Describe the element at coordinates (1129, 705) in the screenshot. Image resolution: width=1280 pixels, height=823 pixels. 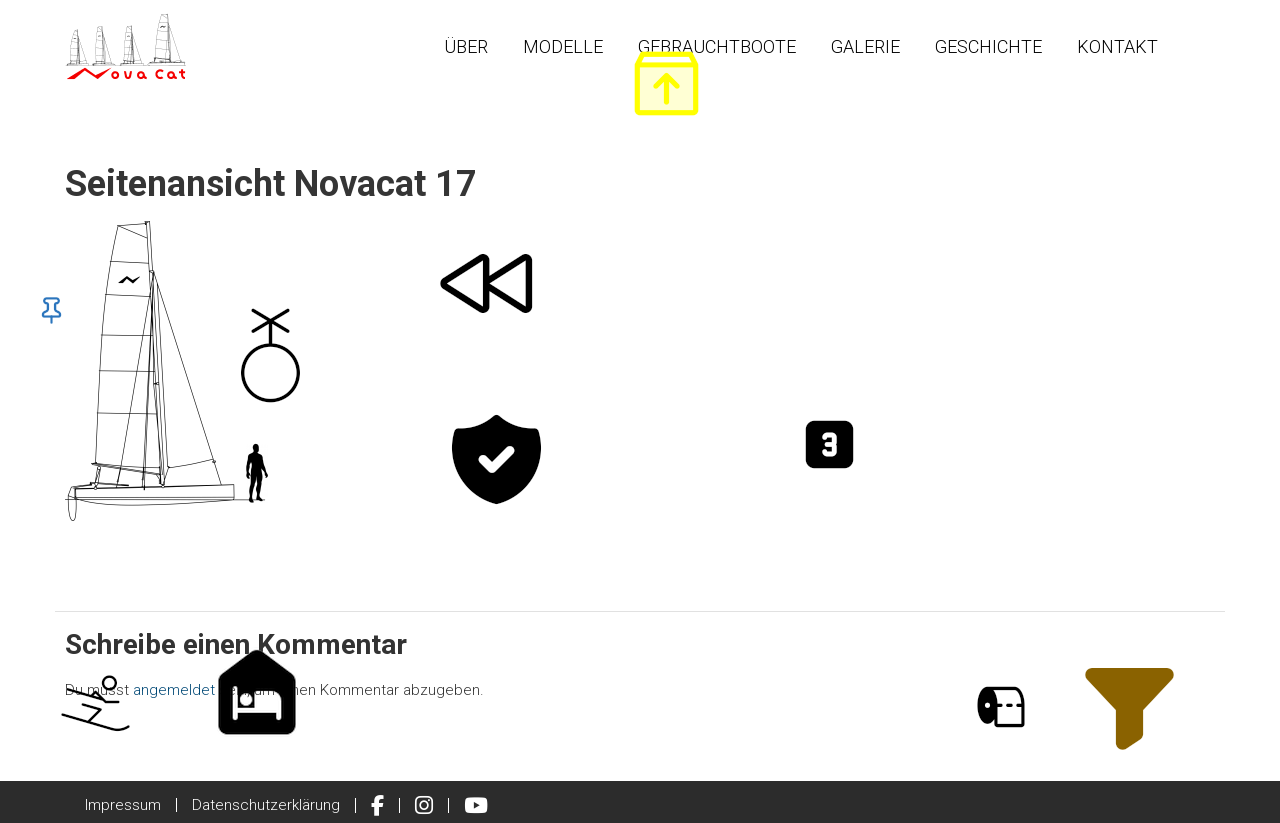
I see `filter or sort content` at that location.